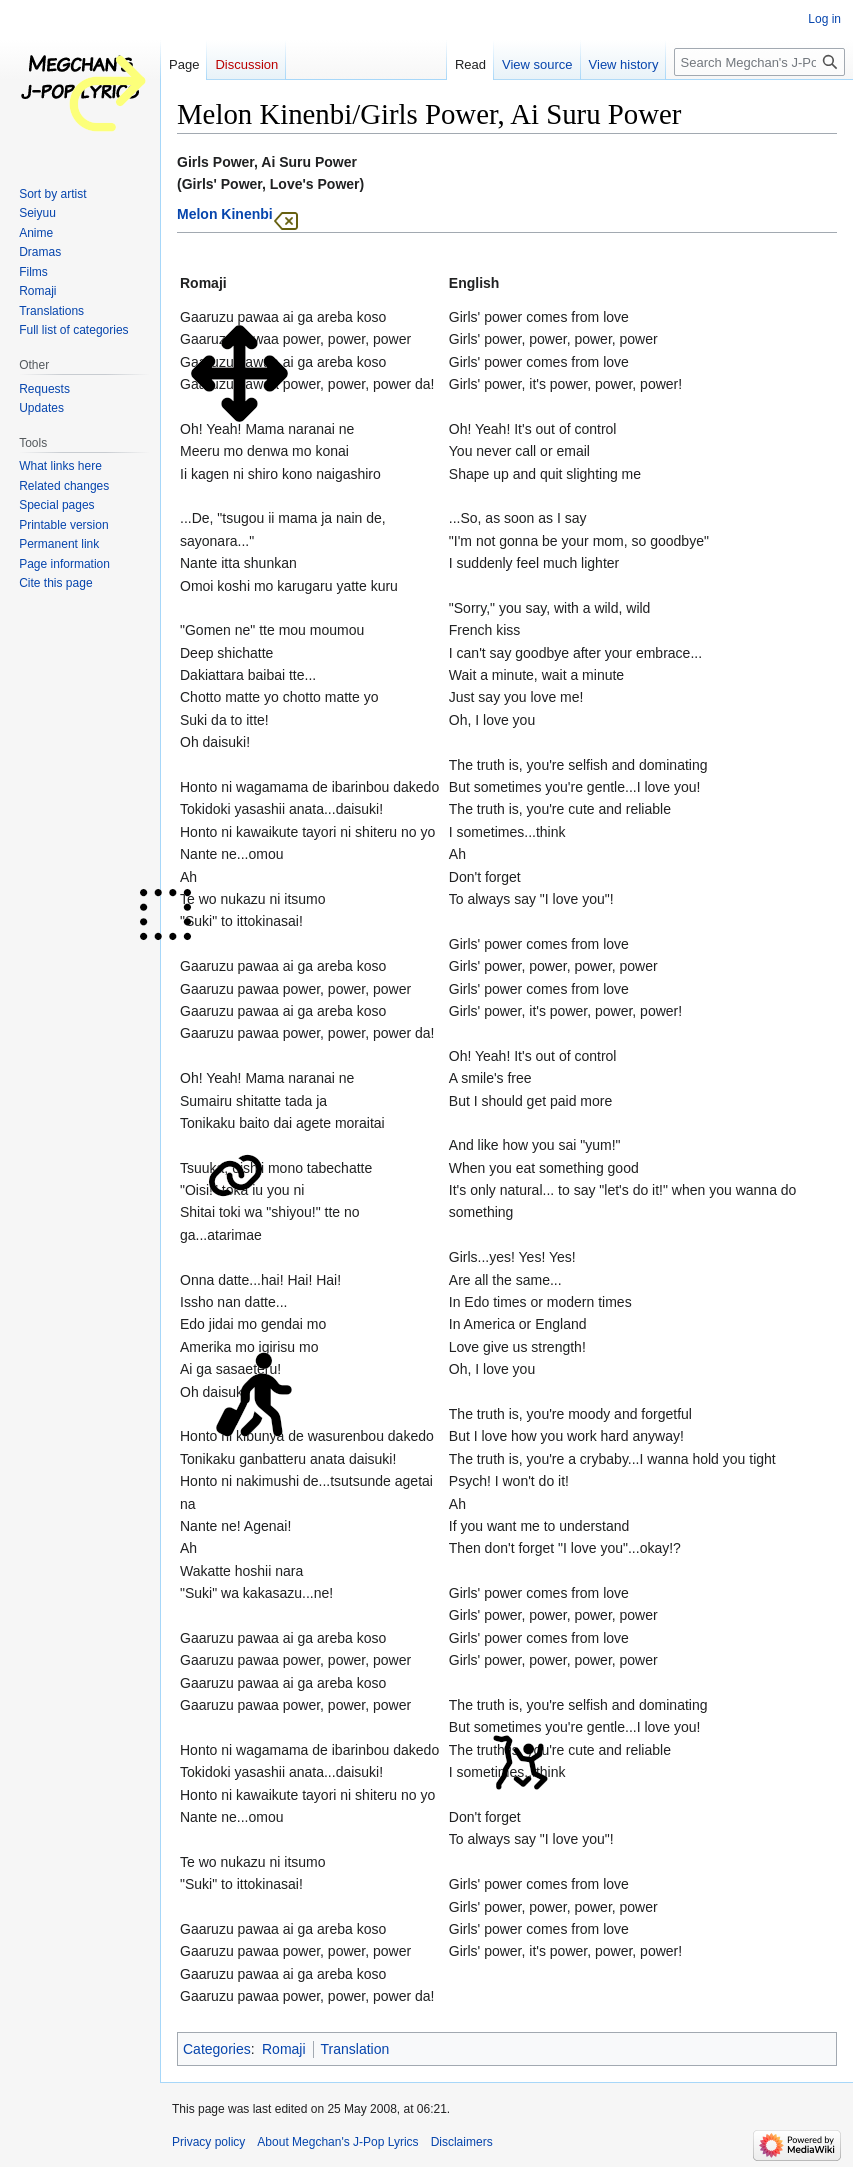 The width and height of the screenshot is (853, 2167). Describe the element at coordinates (520, 1762) in the screenshot. I see `cliff jumping or adventure activity` at that location.